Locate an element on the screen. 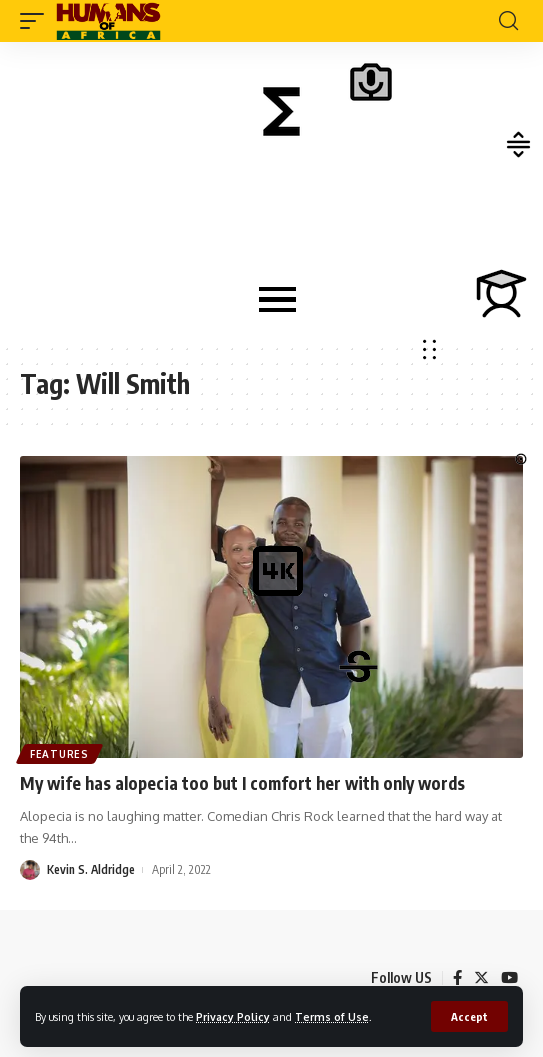 This screenshot has height=1057, width=543. open navigation menu is located at coordinates (277, 299).